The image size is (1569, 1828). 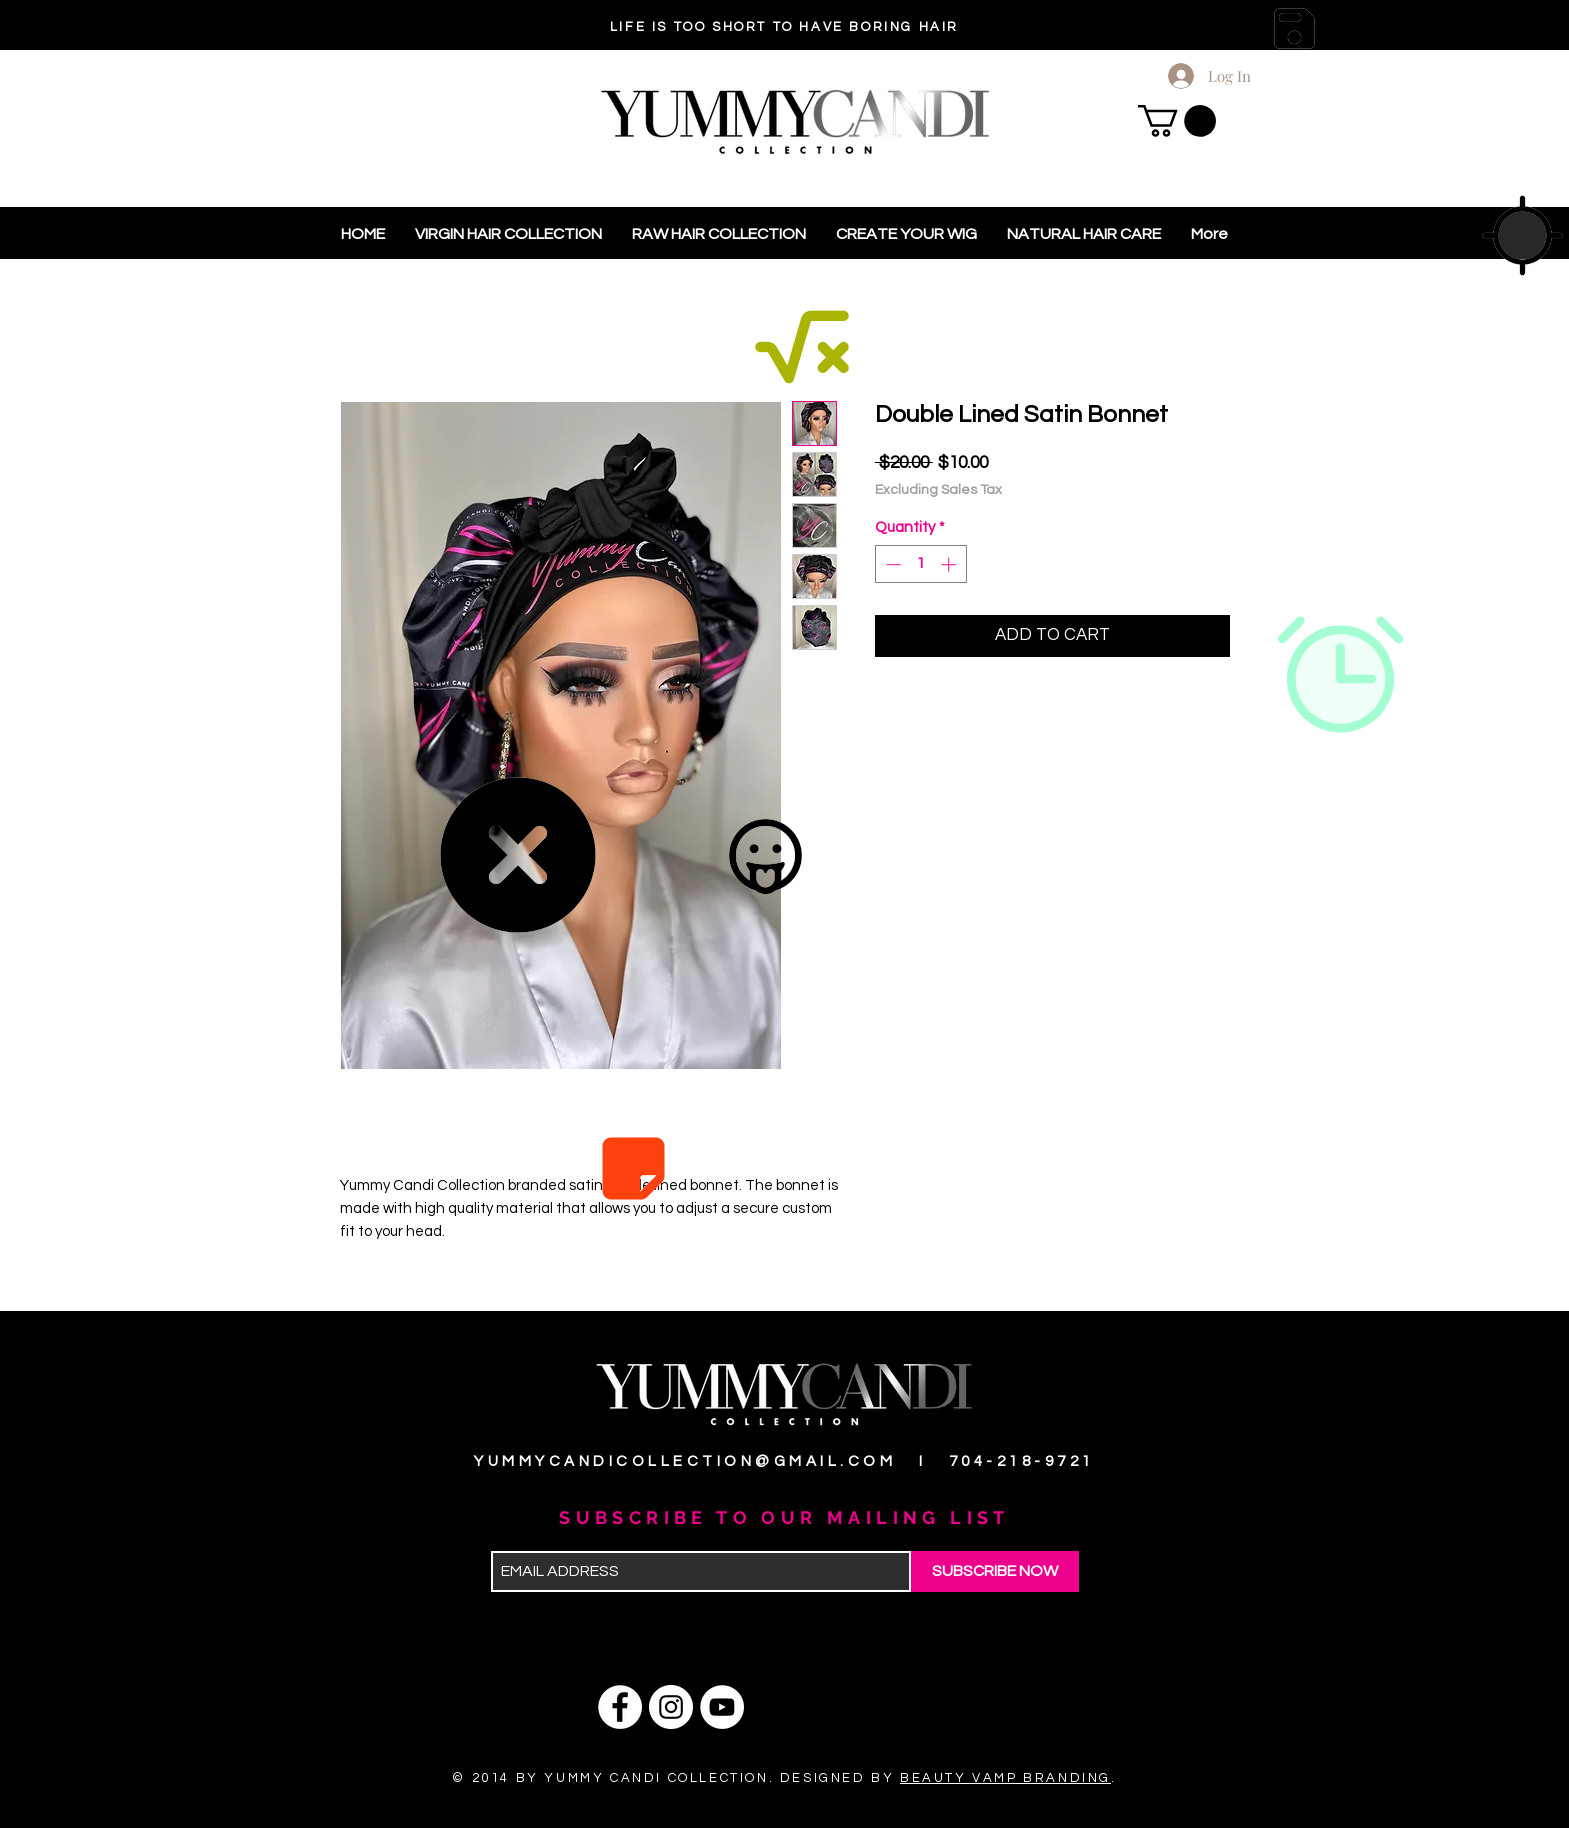 I want to click on save current file or document, so click(x=1294, y=28).